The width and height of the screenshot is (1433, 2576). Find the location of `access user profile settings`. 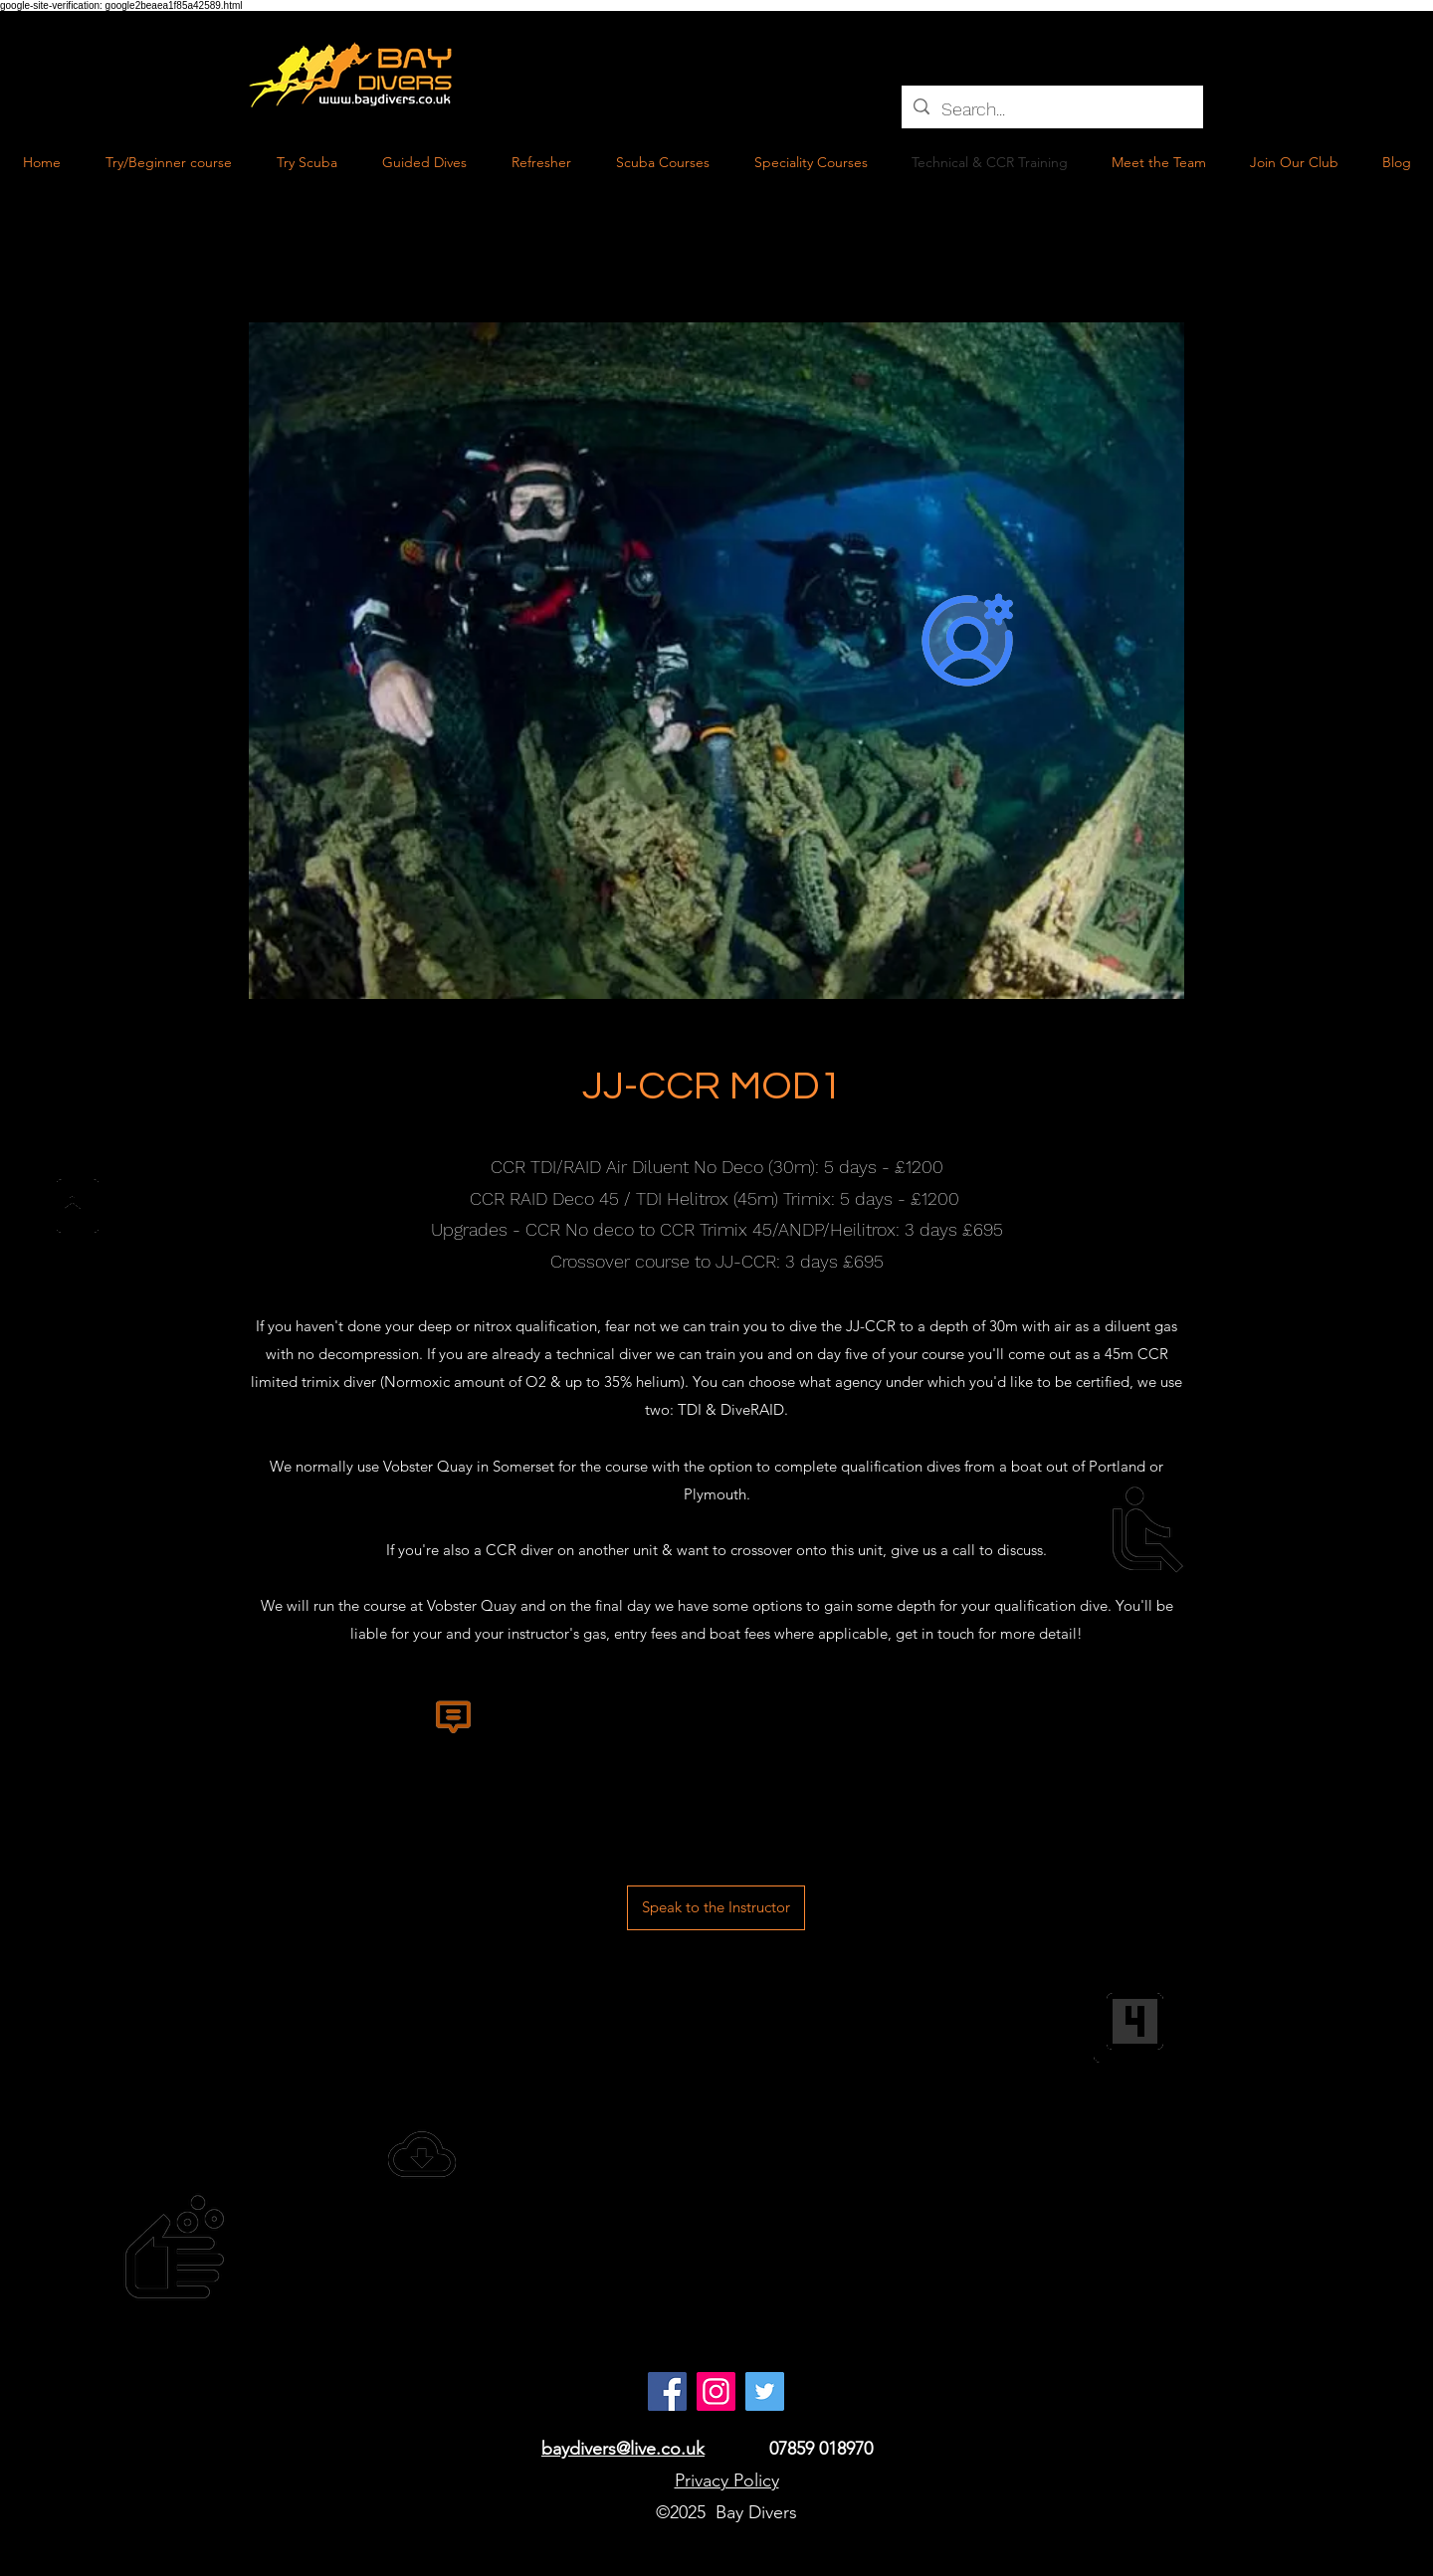

access user profile settings is located at coordinates (967, 641).